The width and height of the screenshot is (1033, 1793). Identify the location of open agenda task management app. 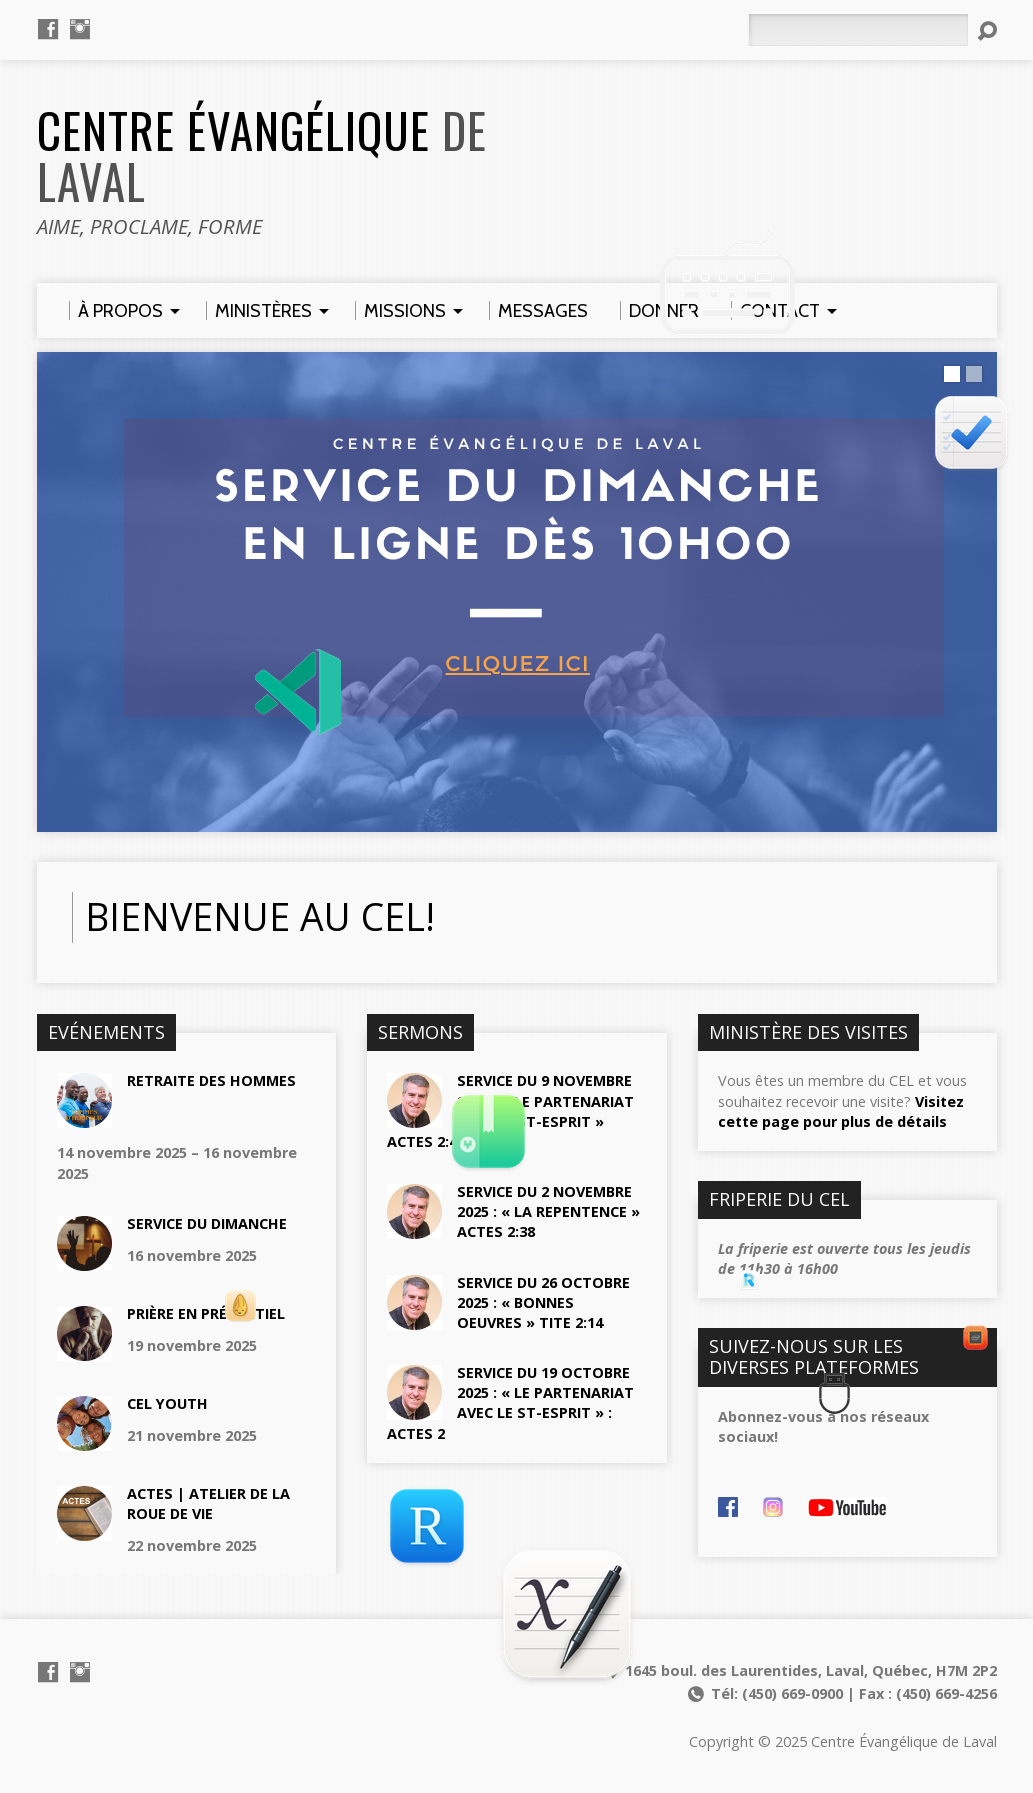
(971, 432).